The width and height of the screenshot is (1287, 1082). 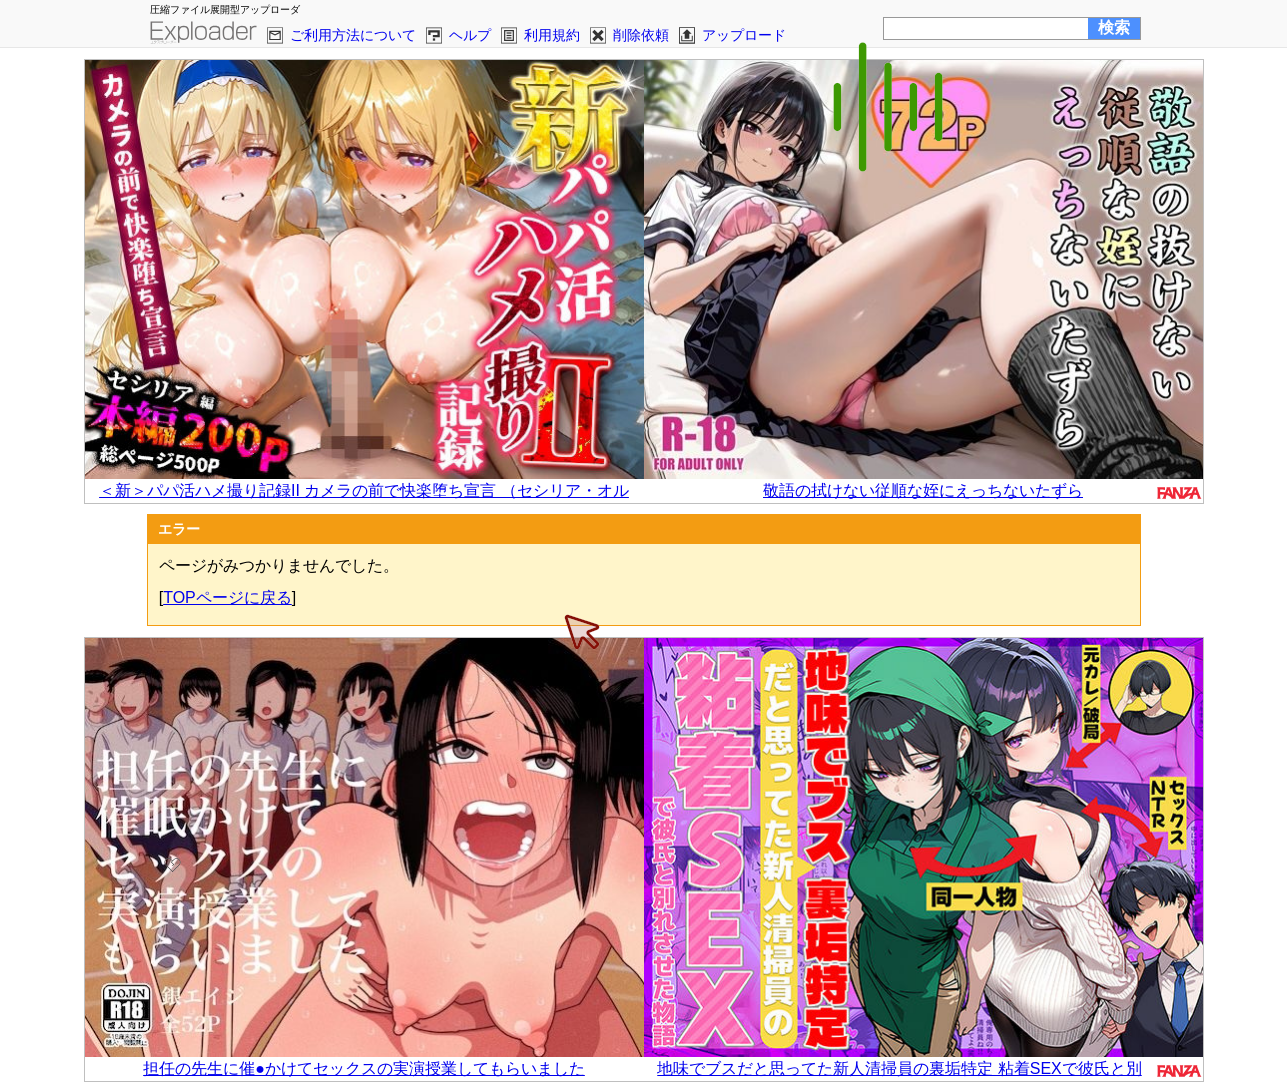 What do you see at coordinates (888, 107) in the screenshot?
I see `audio or sound visualization` at bounding box center [888, 107].